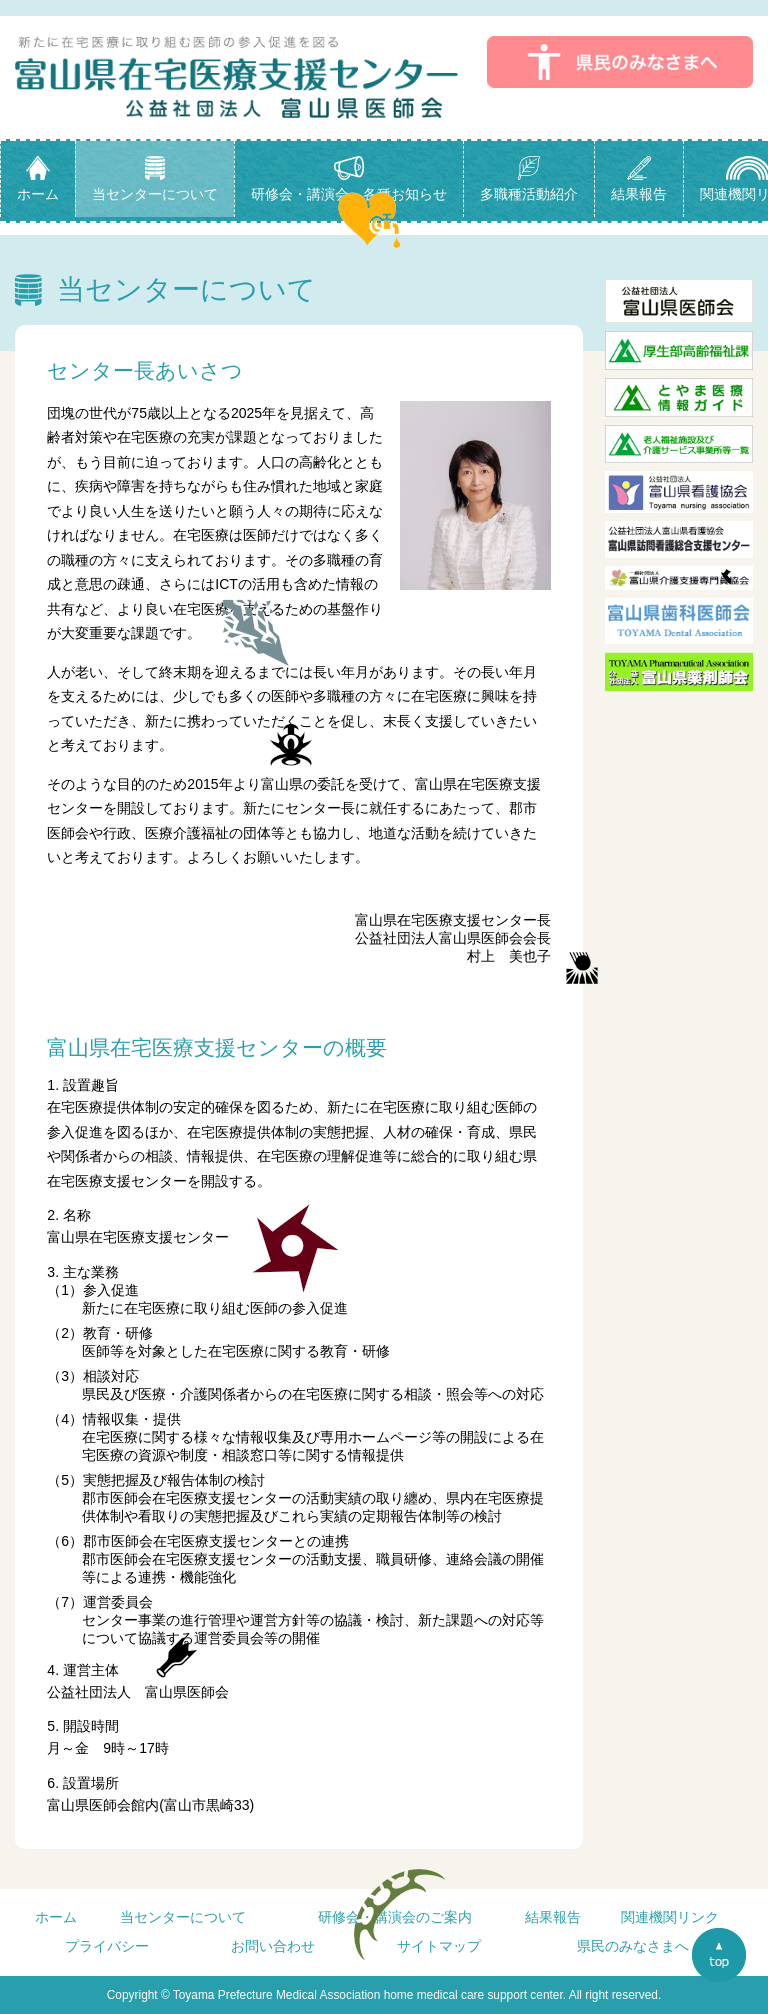  What do you see at coordinates (399, 1914) in the screenshot?
I see `select the bat'leth weapon in a game inventory` at bounding box center [399, 1914].